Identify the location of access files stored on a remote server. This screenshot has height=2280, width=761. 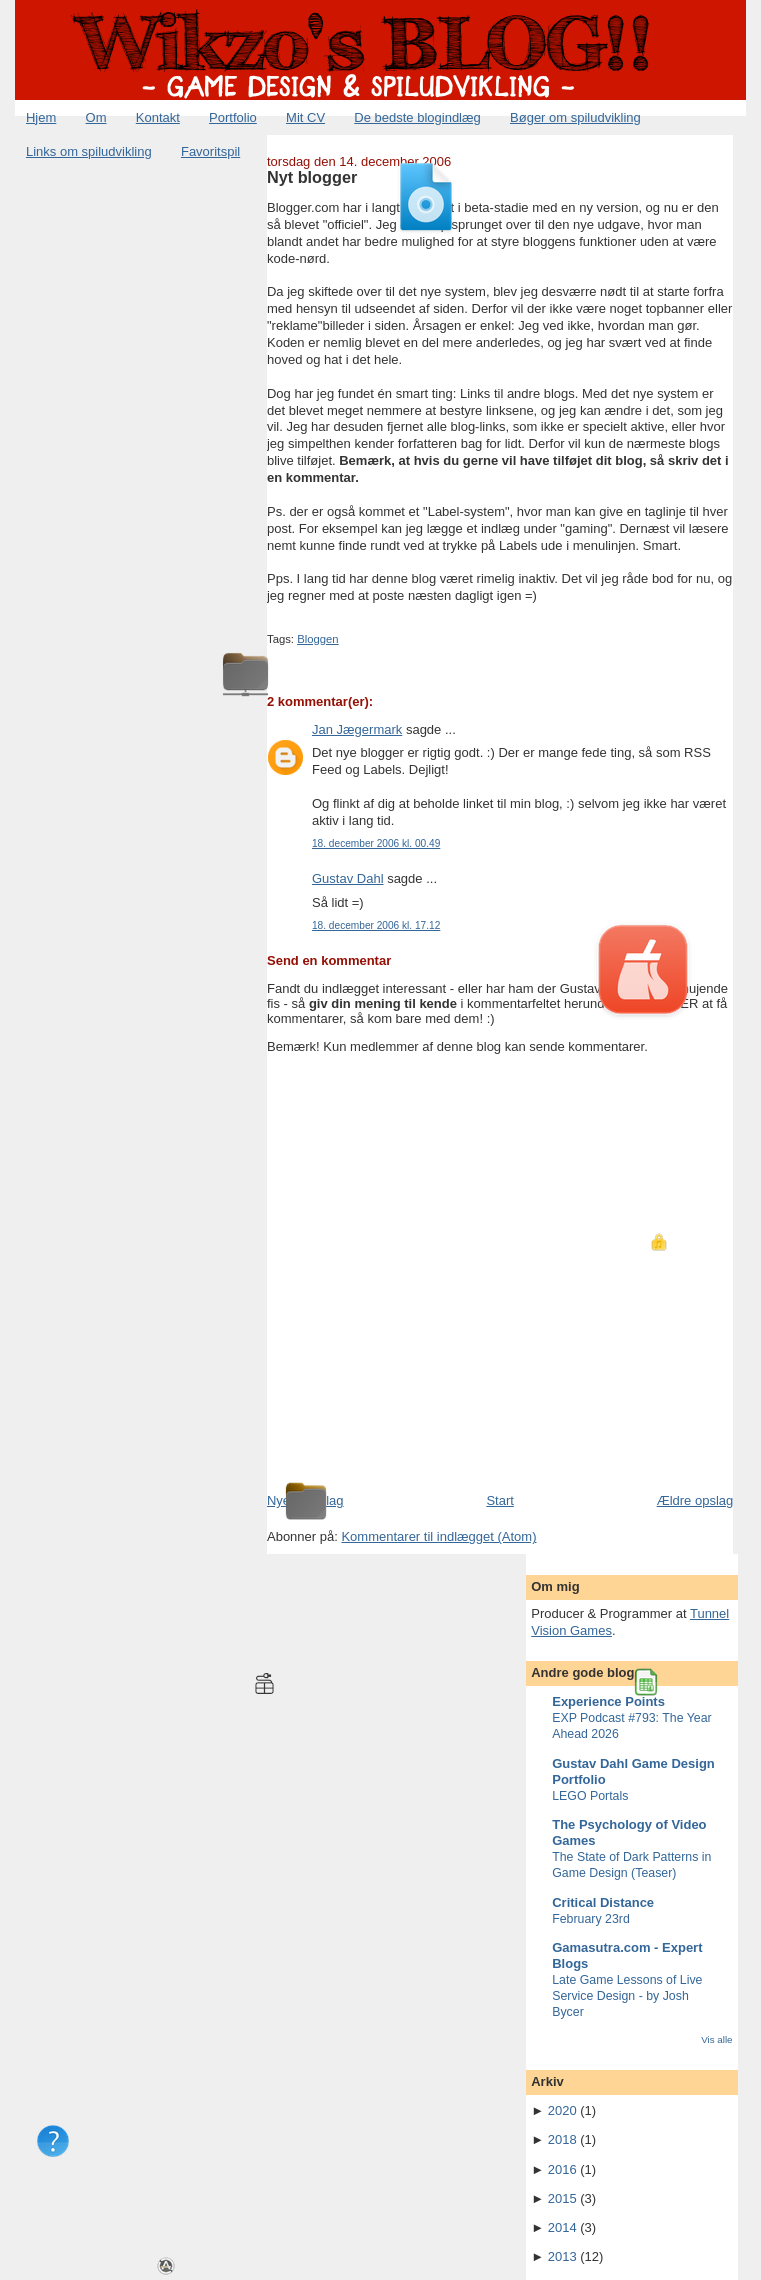
(245, 673).